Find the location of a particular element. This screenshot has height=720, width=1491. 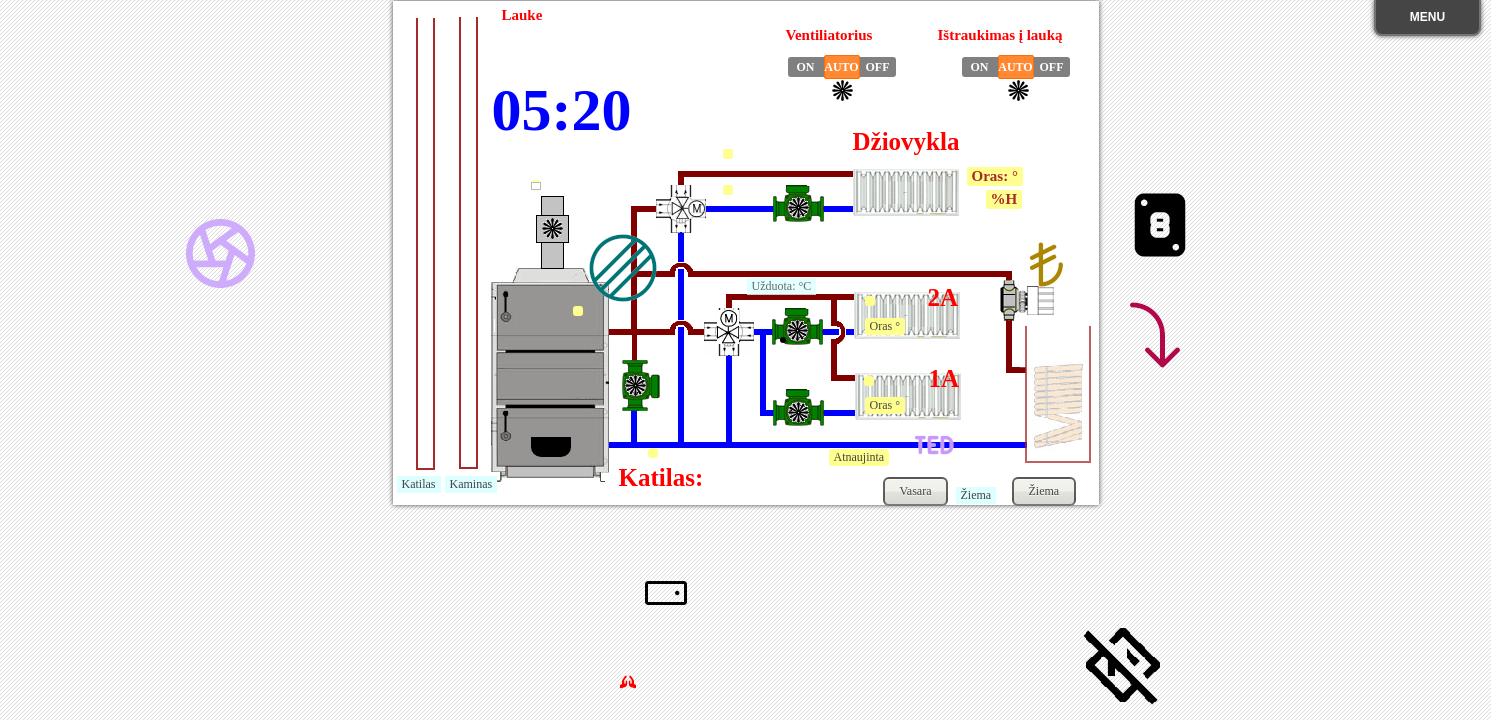

indicates a restricted or prohibited action is located at coordinates (623, 268).